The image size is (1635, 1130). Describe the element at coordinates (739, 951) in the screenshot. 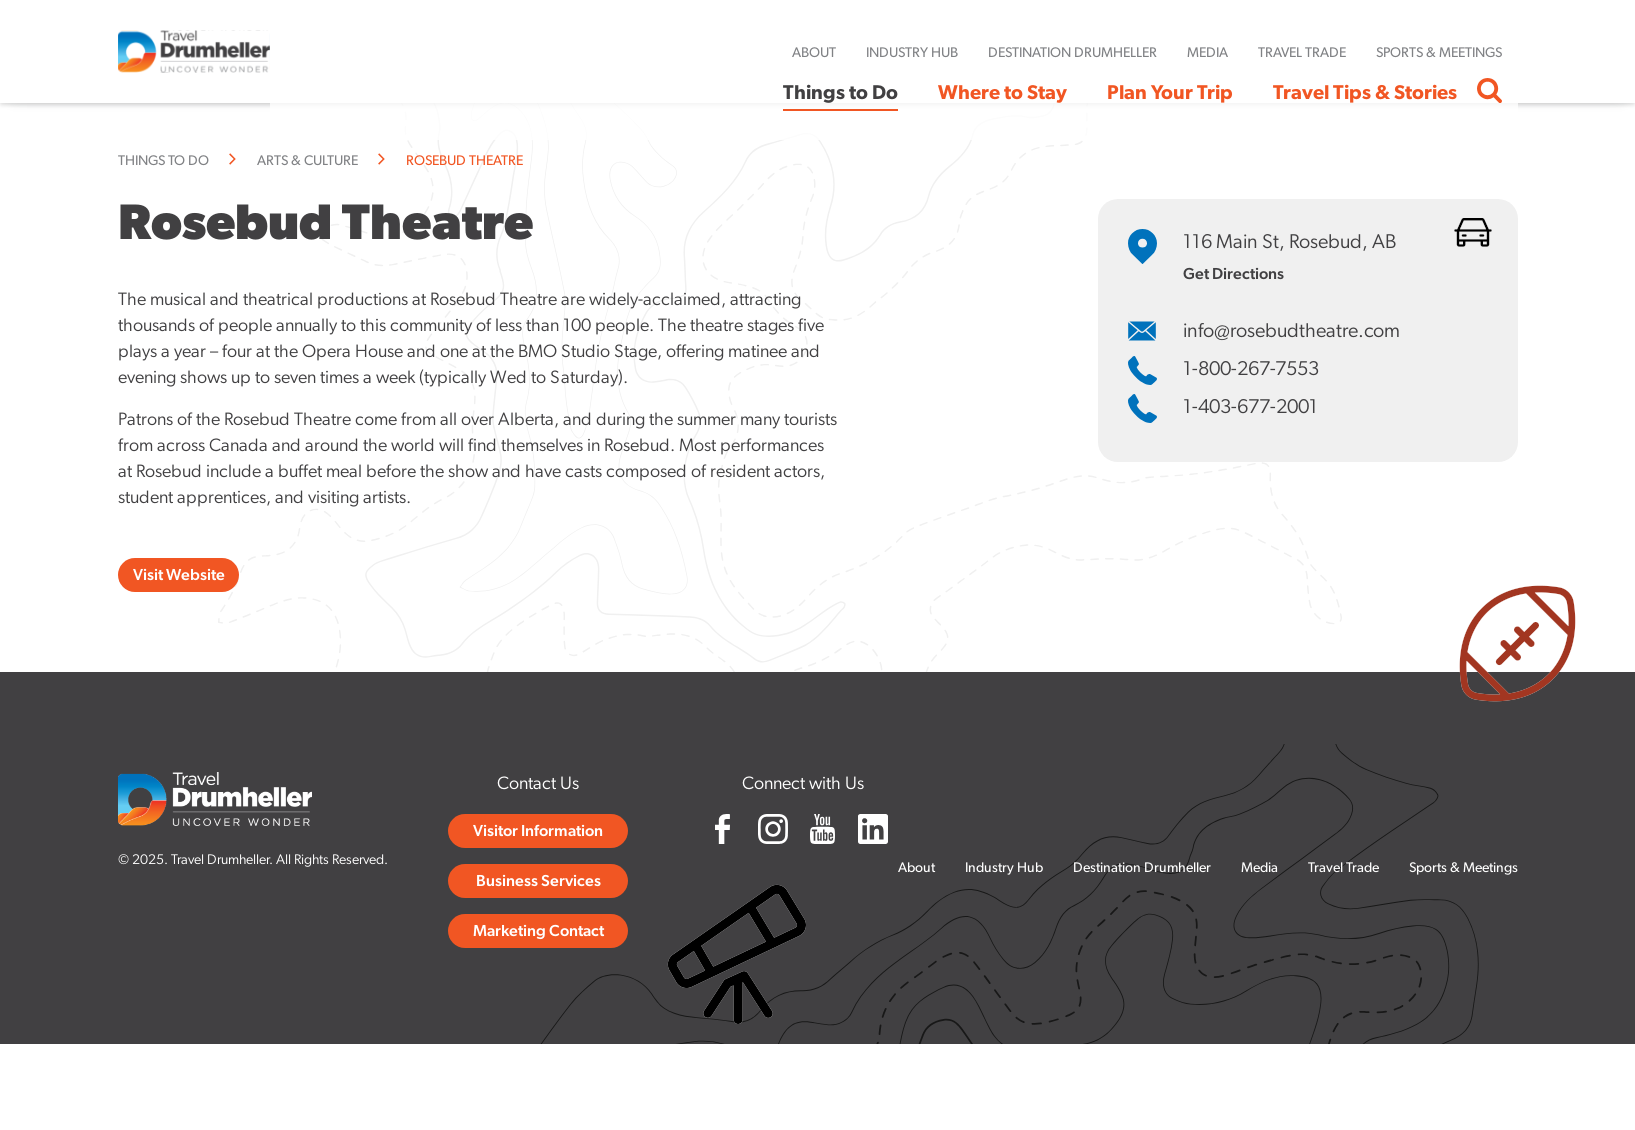

I see `explore or discover new content` at that location.